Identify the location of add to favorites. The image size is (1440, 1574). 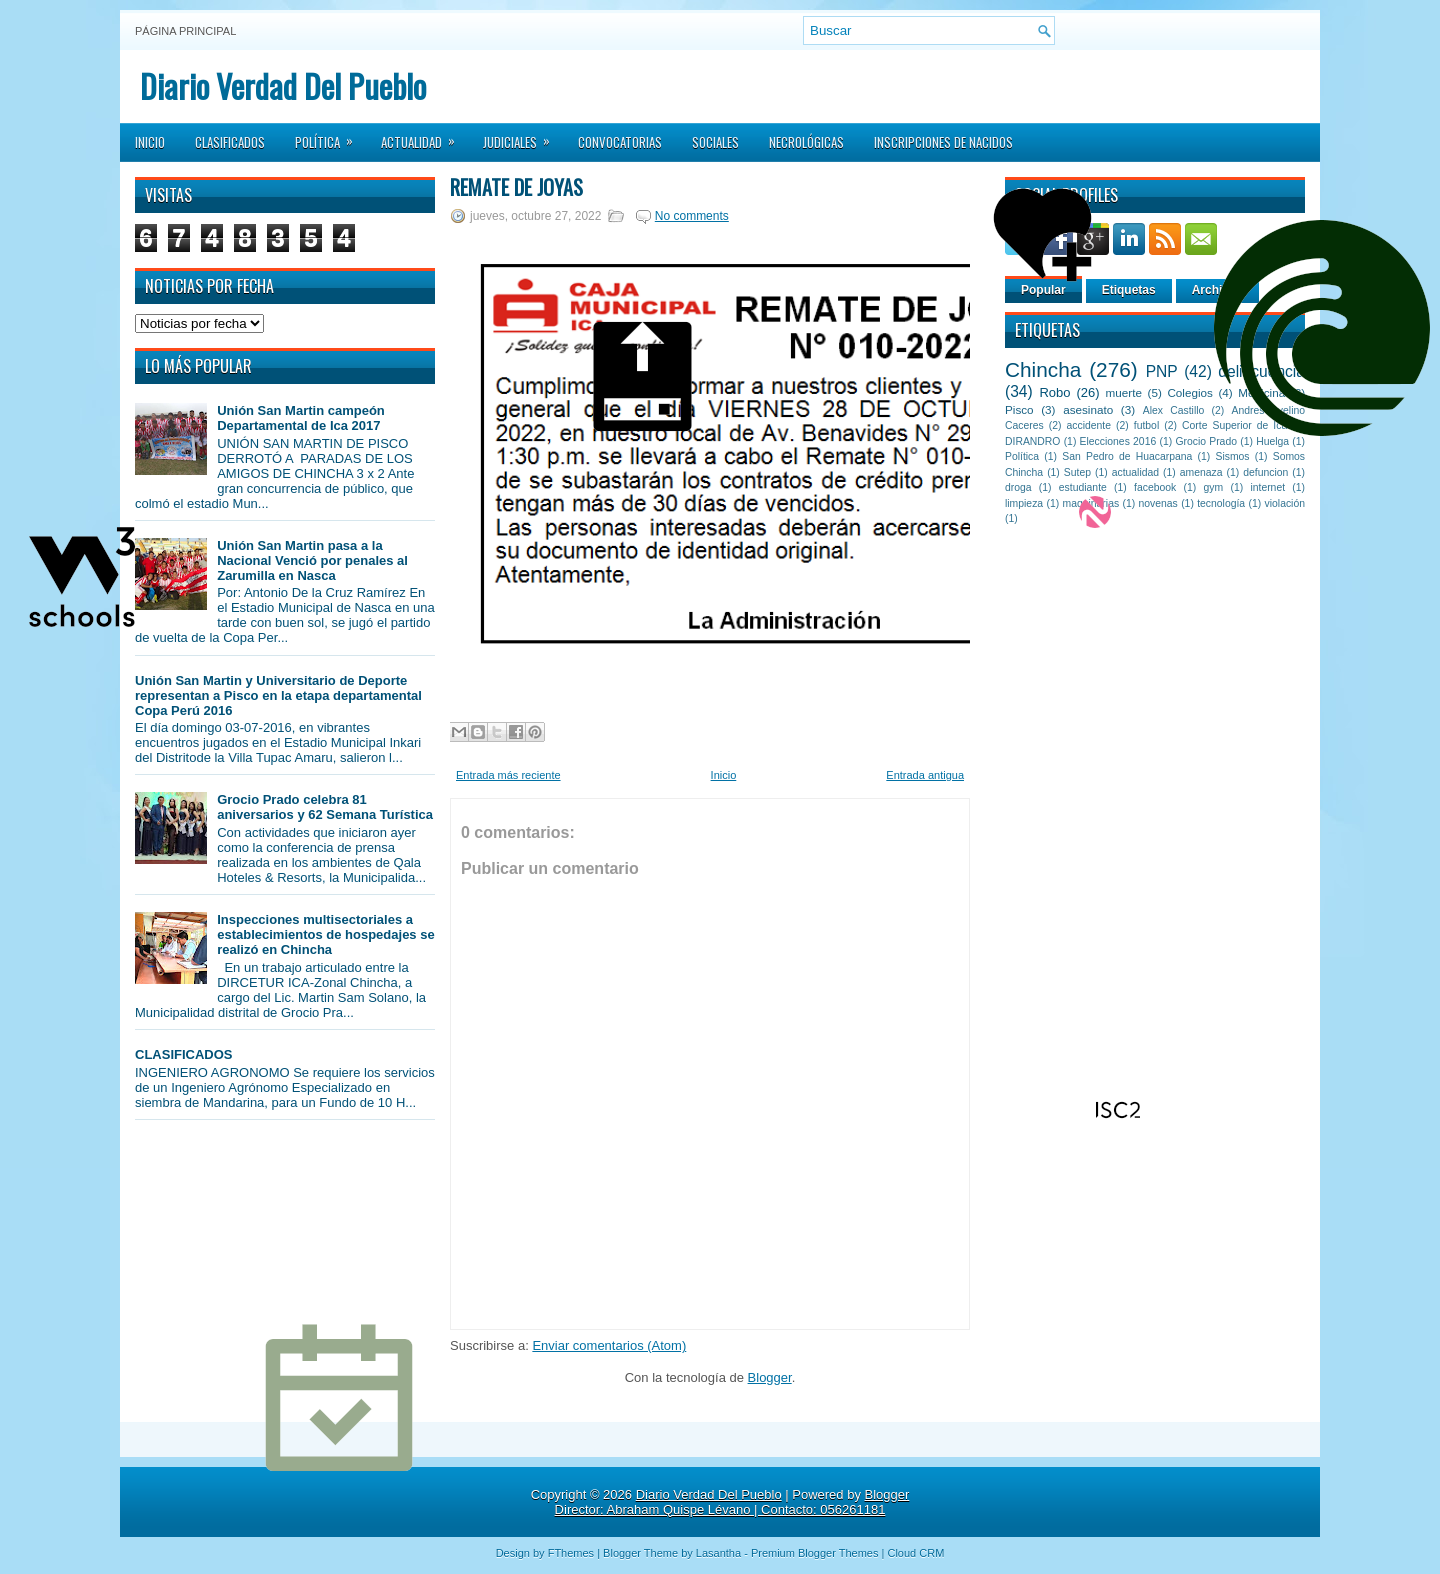
(1042, 232).